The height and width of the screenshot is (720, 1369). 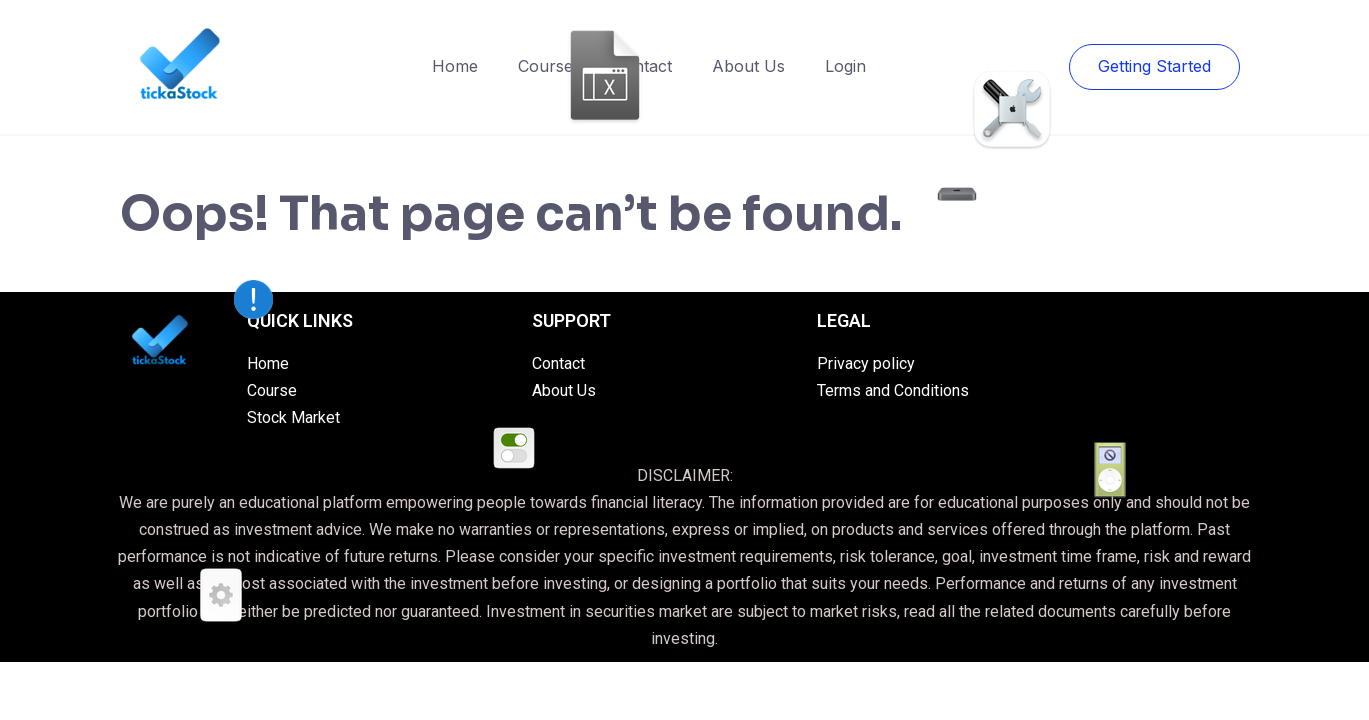 What do you see at coordinates (957, 194) in the screenshot?
I see `indicates a mac mini device in system preferences` at bounding box center [957, 194].